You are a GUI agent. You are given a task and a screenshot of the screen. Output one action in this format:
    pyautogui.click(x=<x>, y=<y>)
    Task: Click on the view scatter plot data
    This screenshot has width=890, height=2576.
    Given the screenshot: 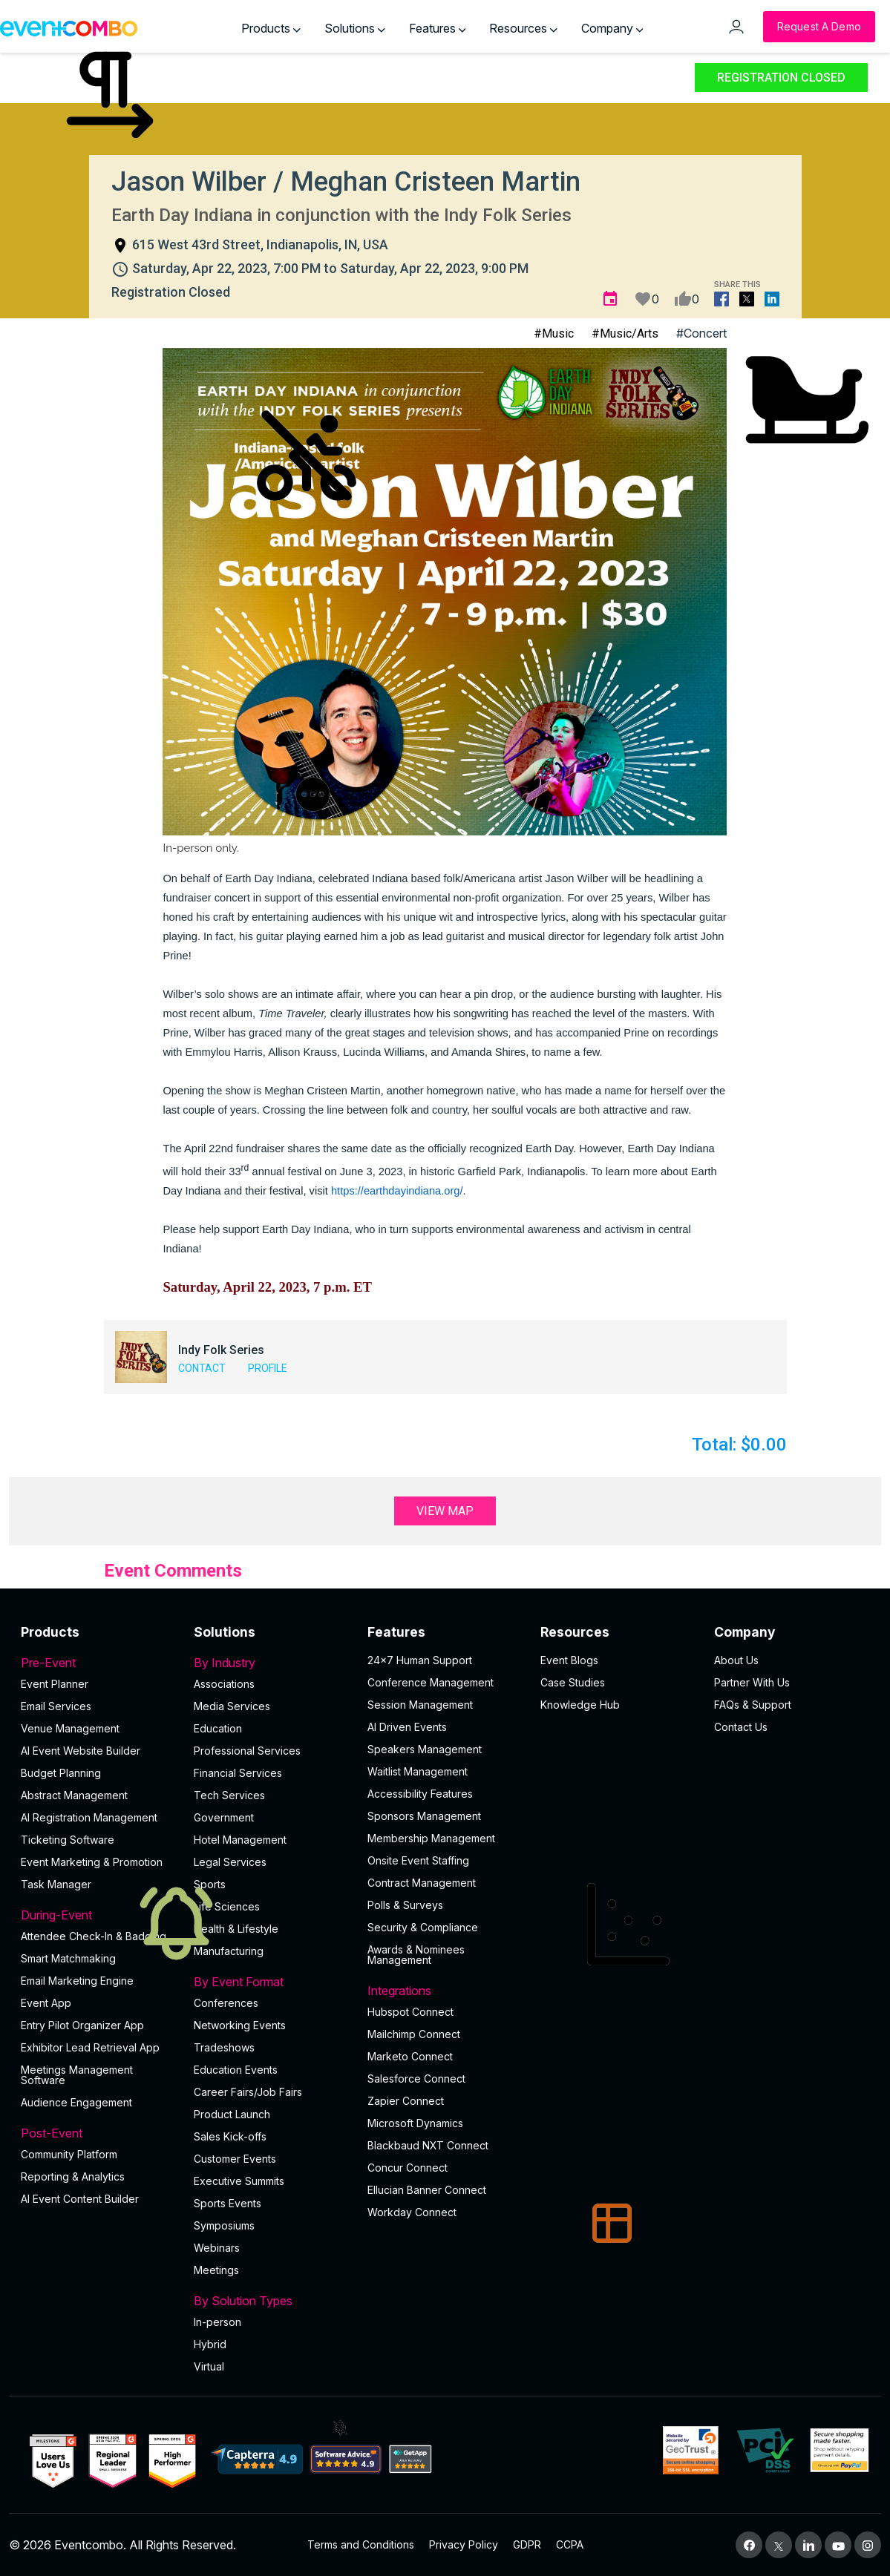 What is the action you would take?
    pyautogui.click(x=628, y=1924)
    